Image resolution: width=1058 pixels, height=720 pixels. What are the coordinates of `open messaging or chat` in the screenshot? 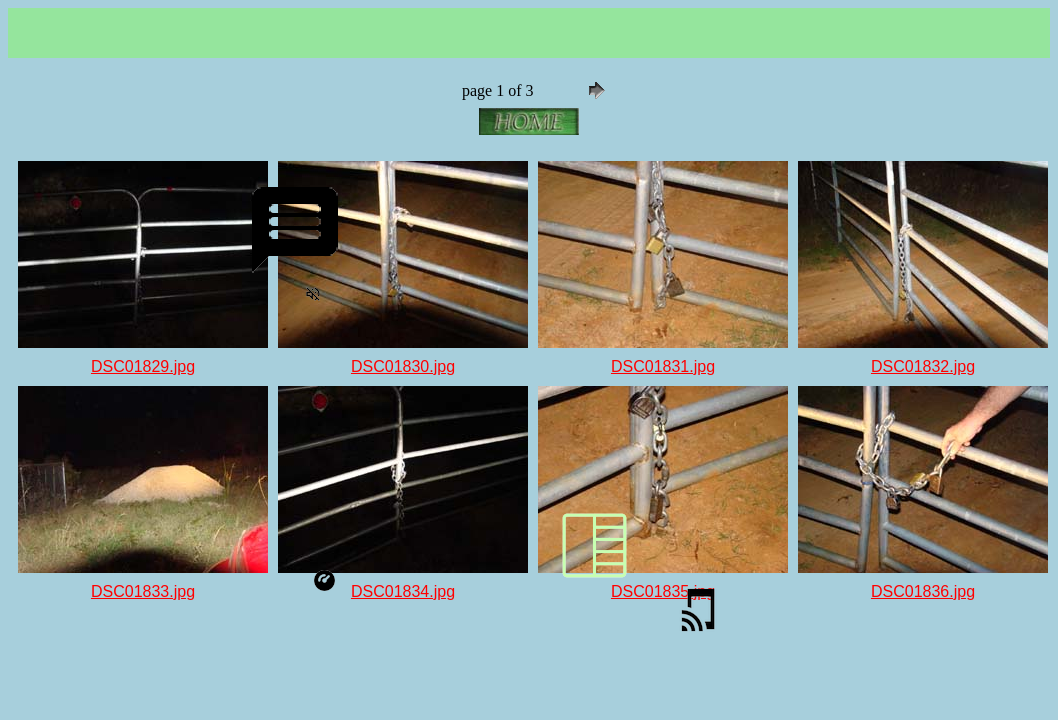 It's located at (295, 230).